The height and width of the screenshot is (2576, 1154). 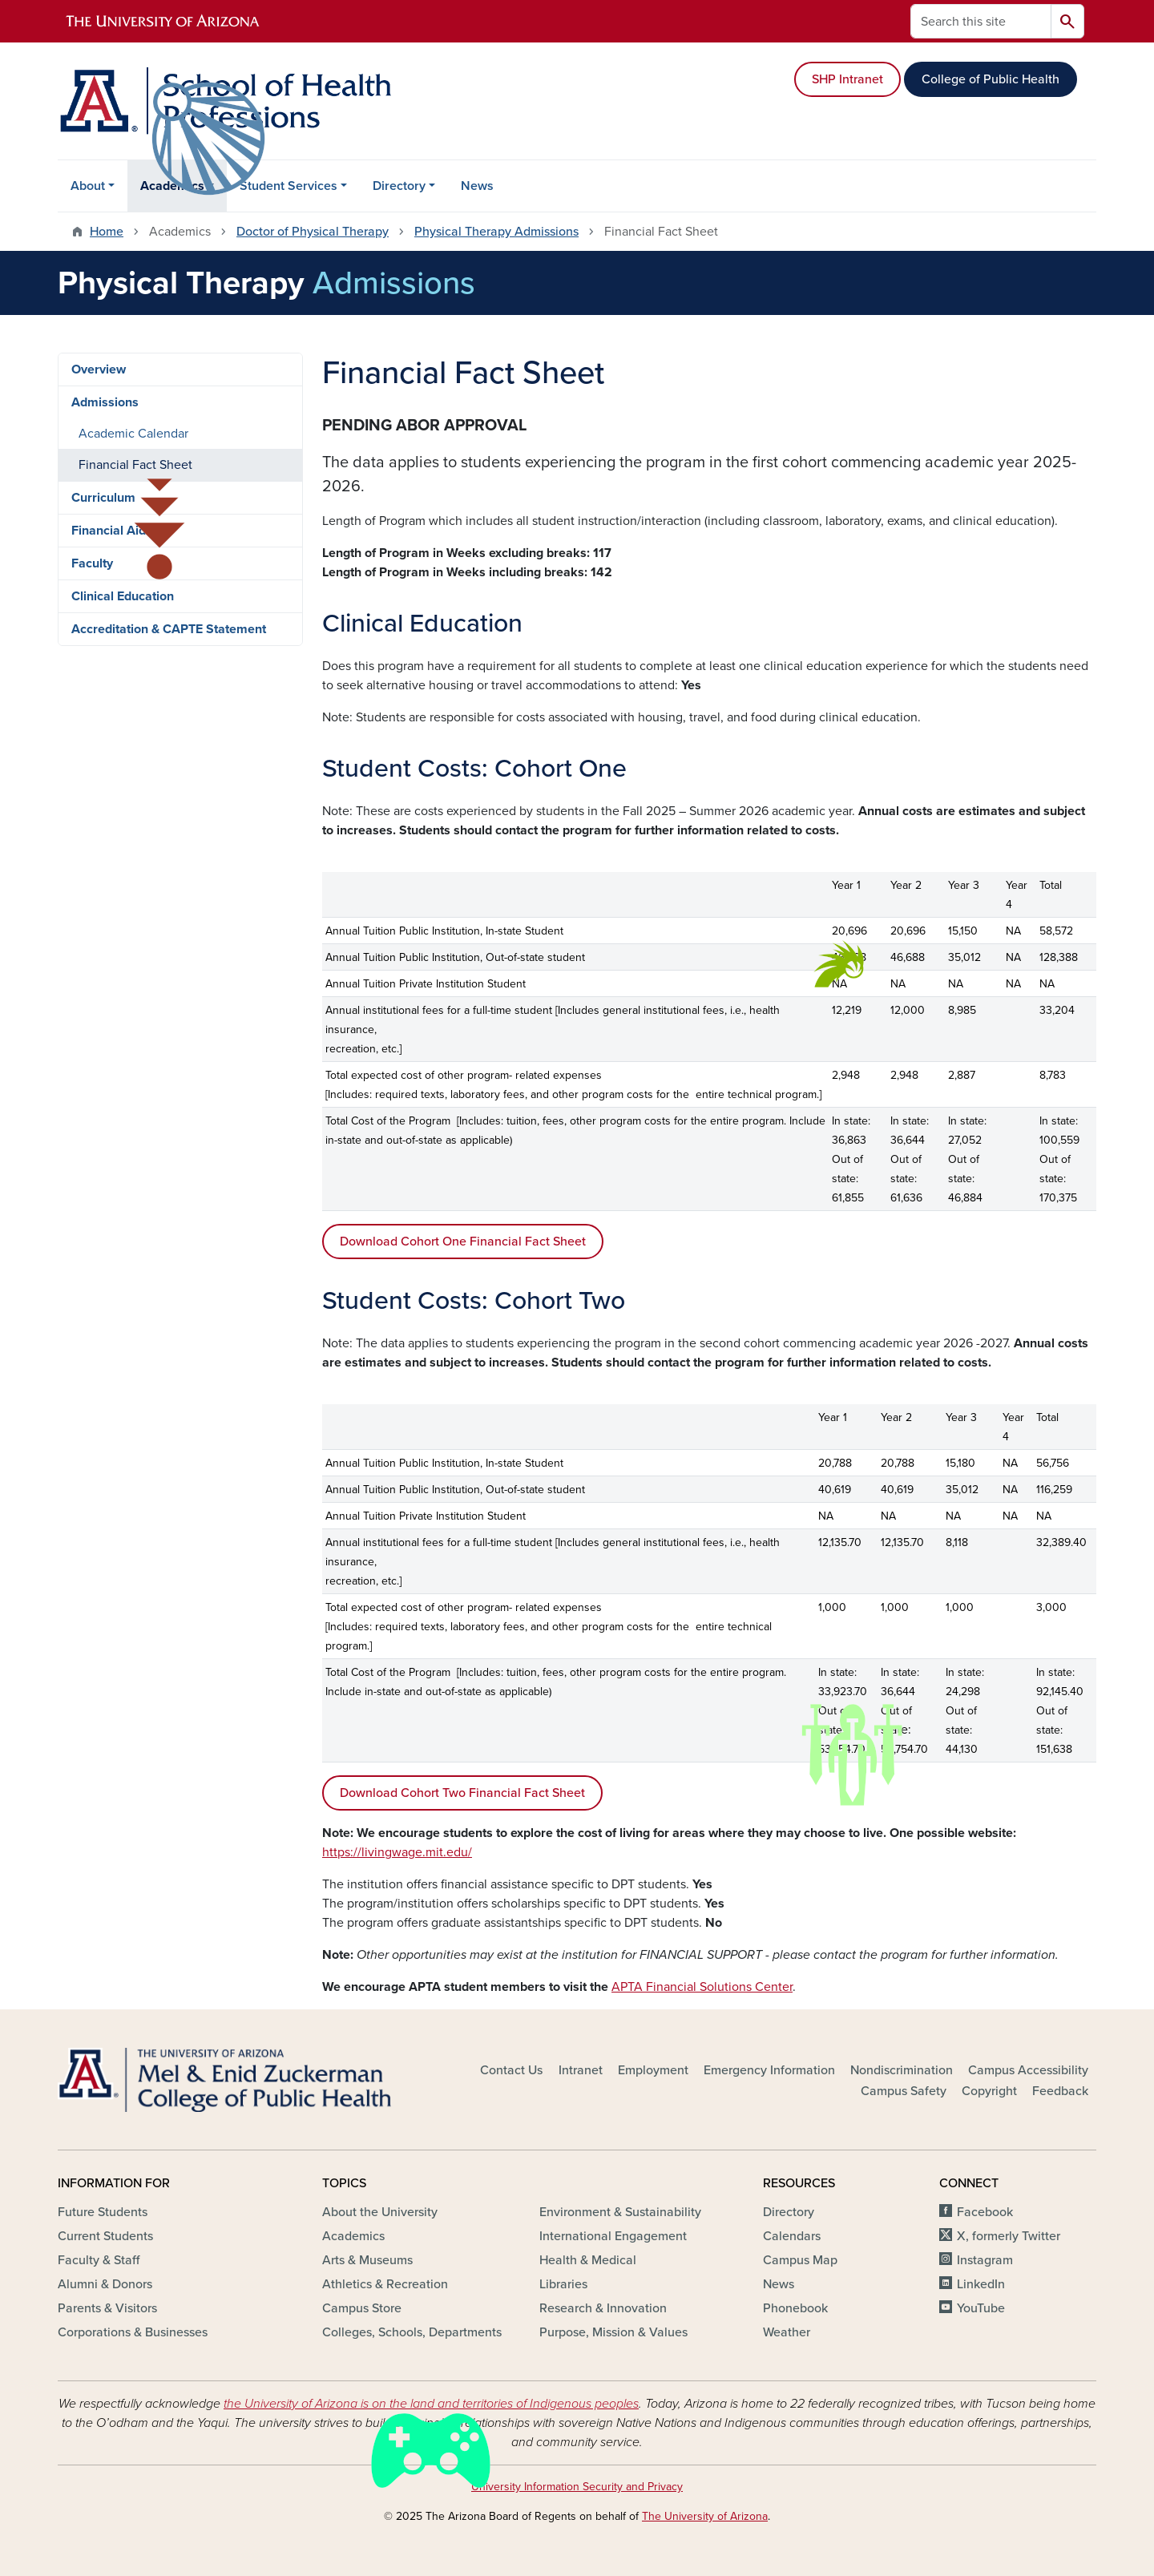 What do you see at coordinates (430, 2450) in the screenshot?
I see `open gaming or play games section` at bounding box center [430, 2450].